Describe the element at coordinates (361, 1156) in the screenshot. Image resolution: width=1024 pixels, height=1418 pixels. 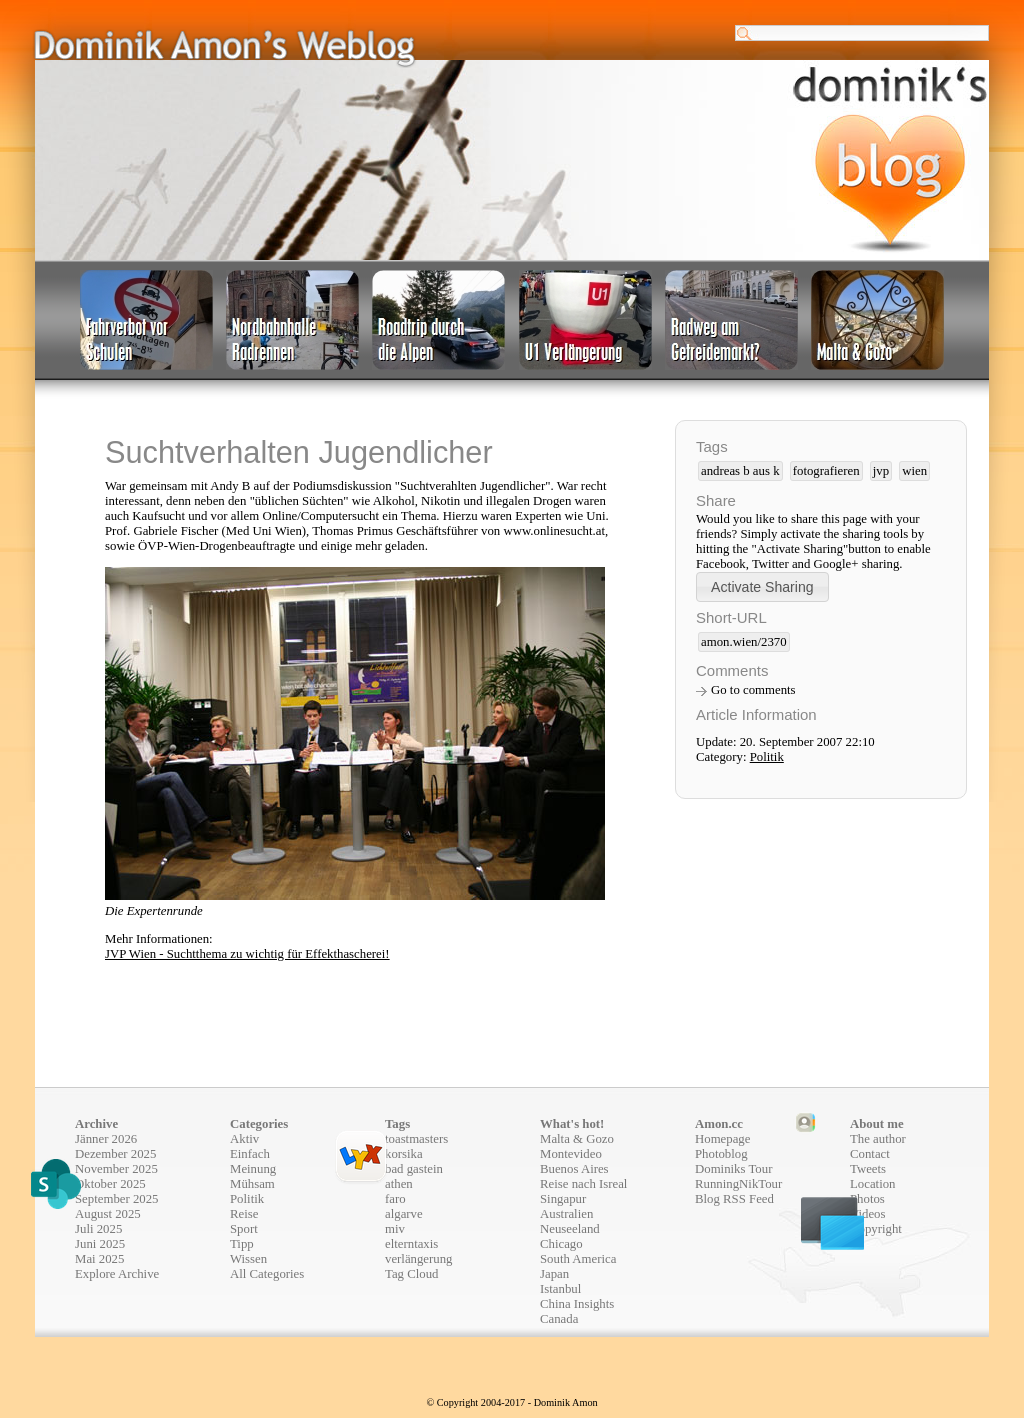
I see `open LyX document processor` at that location.